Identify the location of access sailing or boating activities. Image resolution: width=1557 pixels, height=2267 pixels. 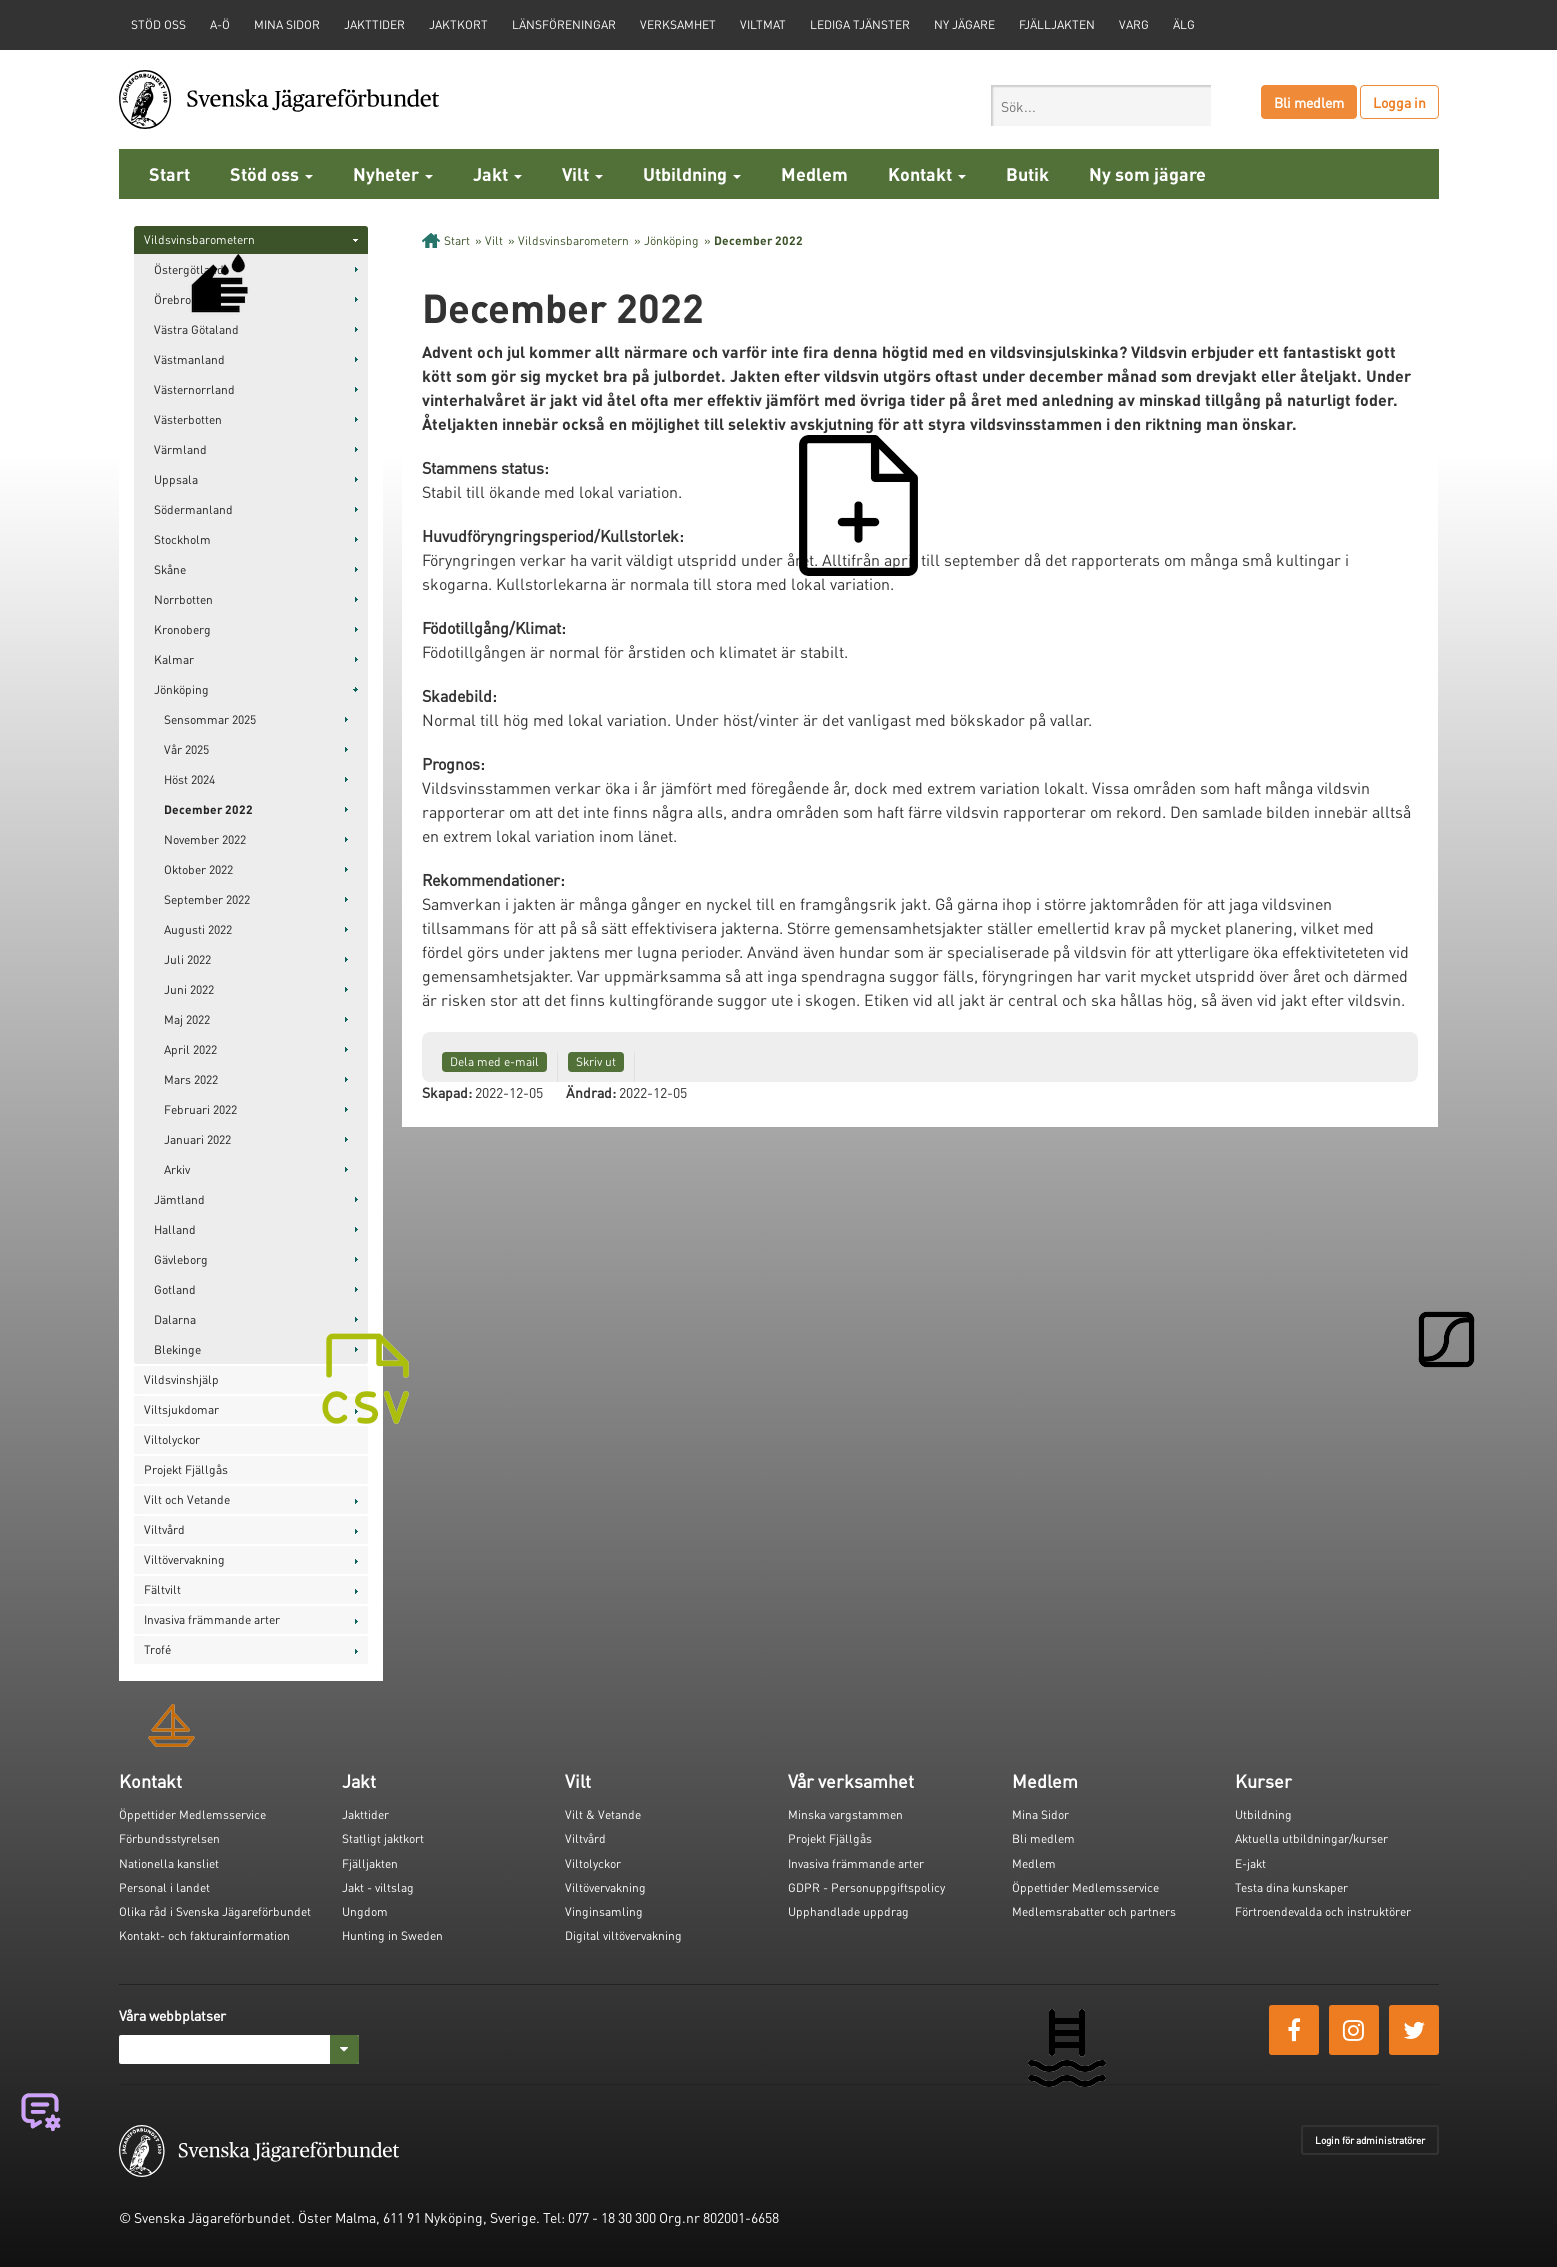
(171, 1728).